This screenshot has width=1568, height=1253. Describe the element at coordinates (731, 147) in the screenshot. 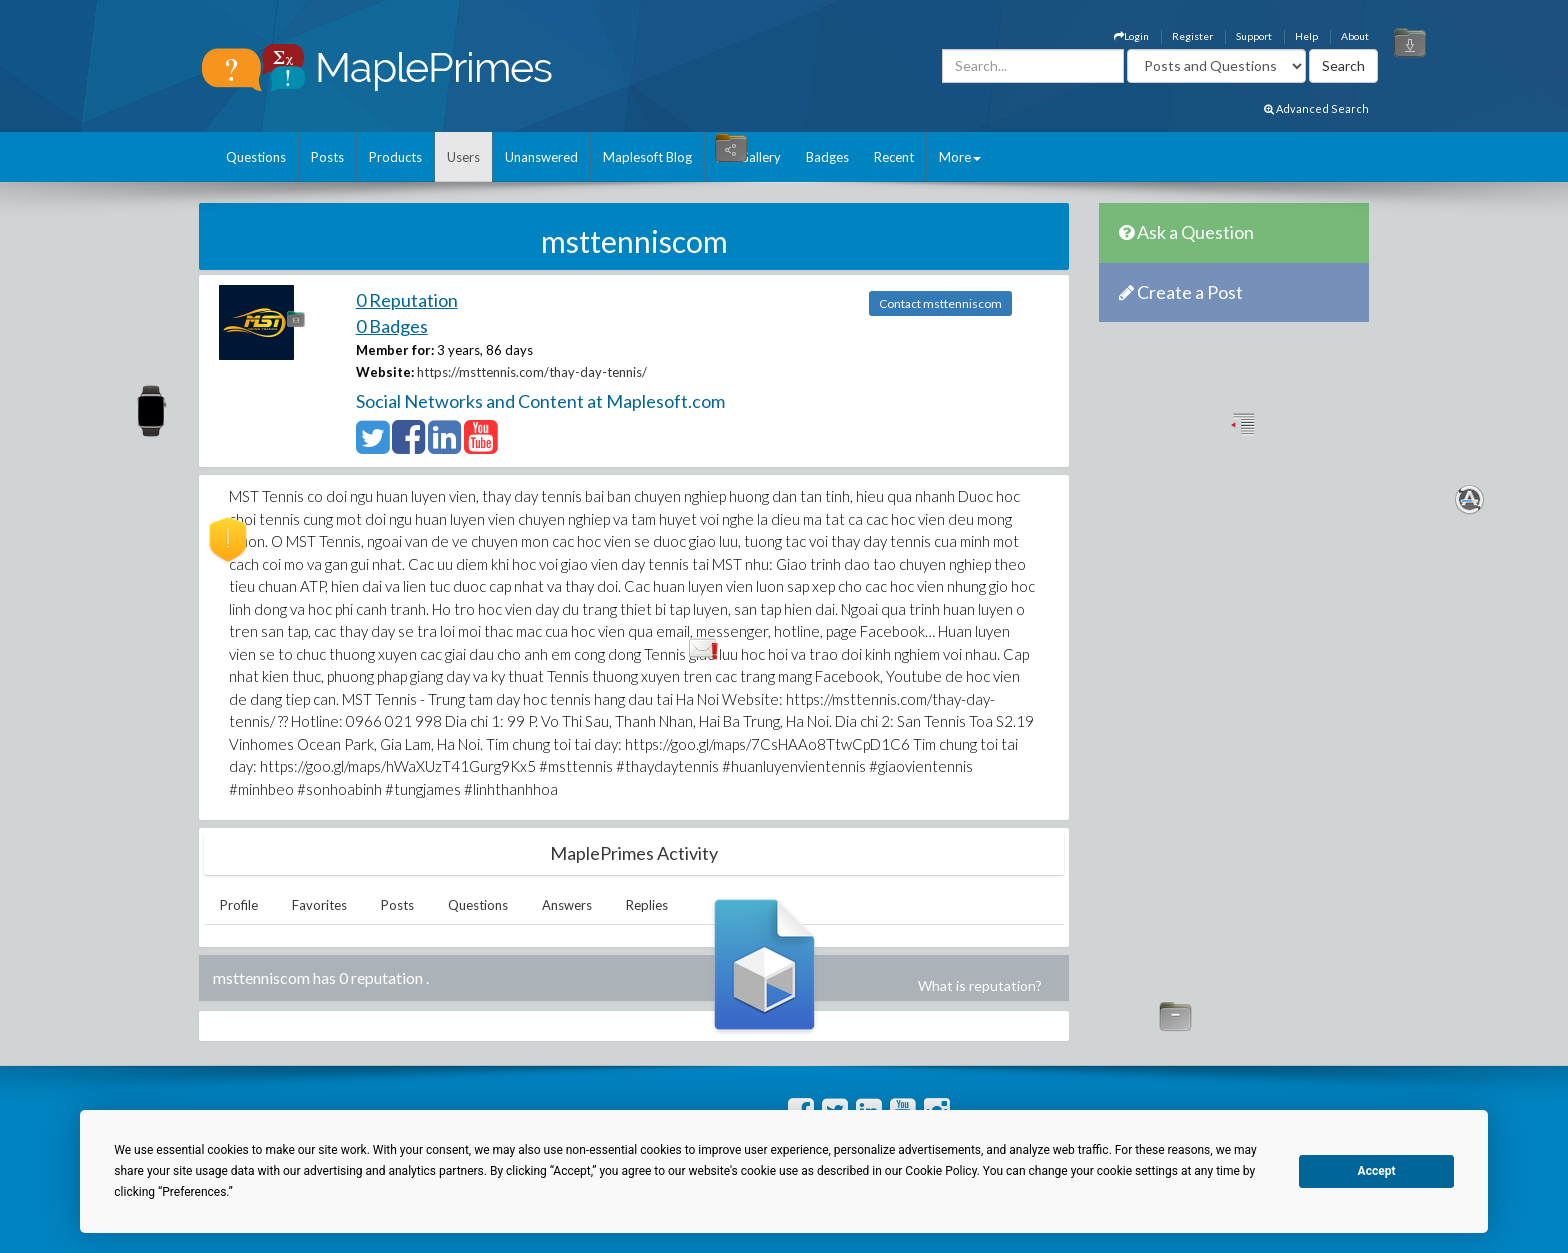

I see `open your public shared folder` at that location.